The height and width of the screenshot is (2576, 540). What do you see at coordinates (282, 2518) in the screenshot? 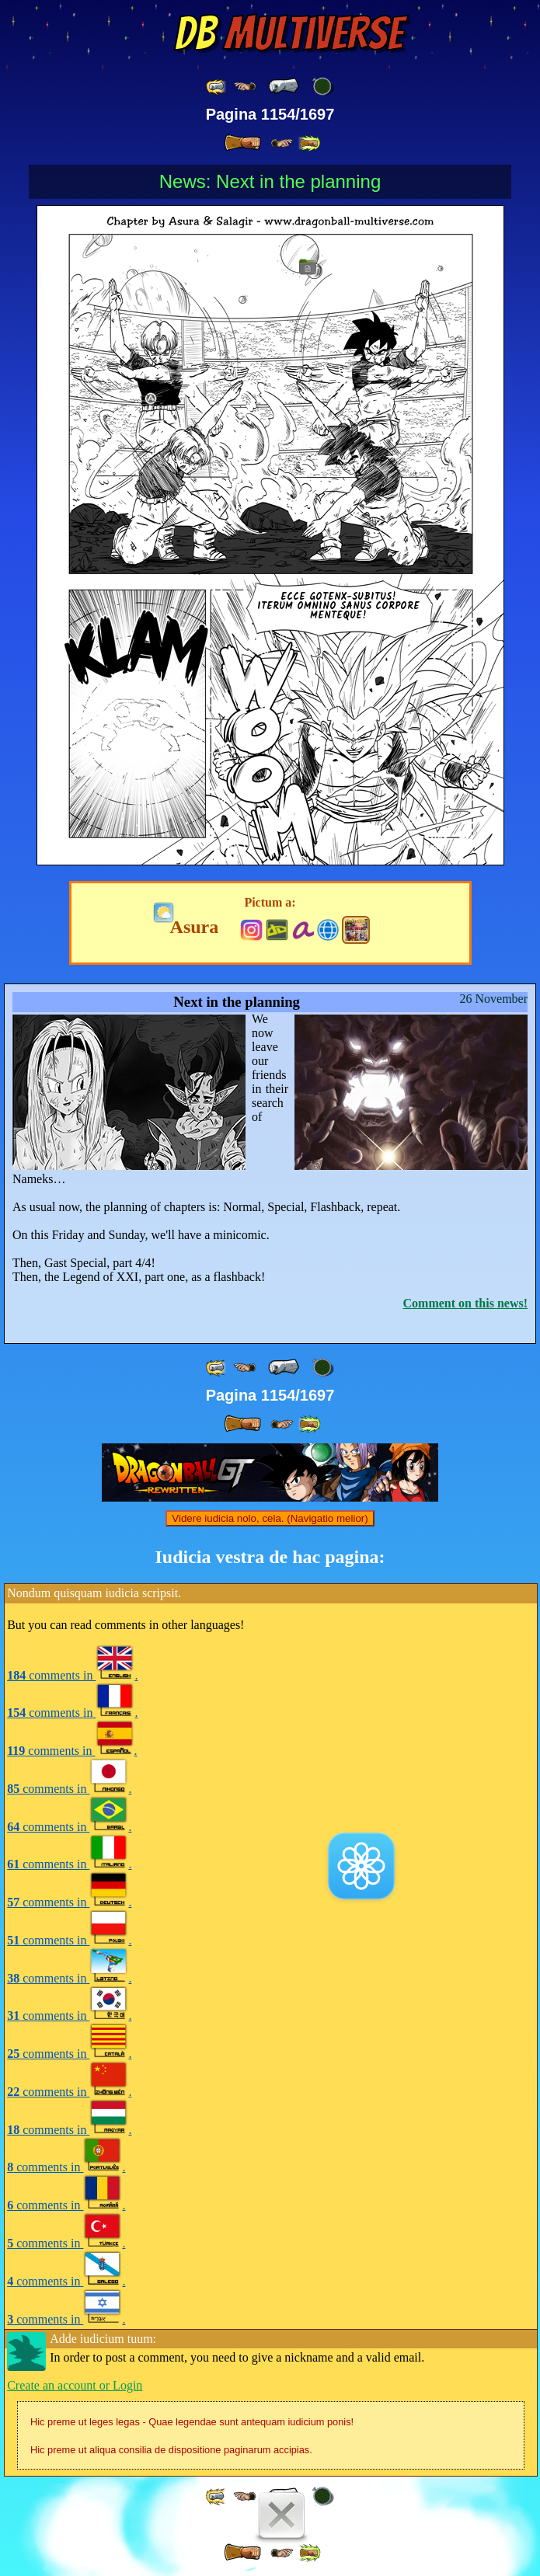
I see `indicates a file or content that cannot be read` at bounding box center [282, 2518].